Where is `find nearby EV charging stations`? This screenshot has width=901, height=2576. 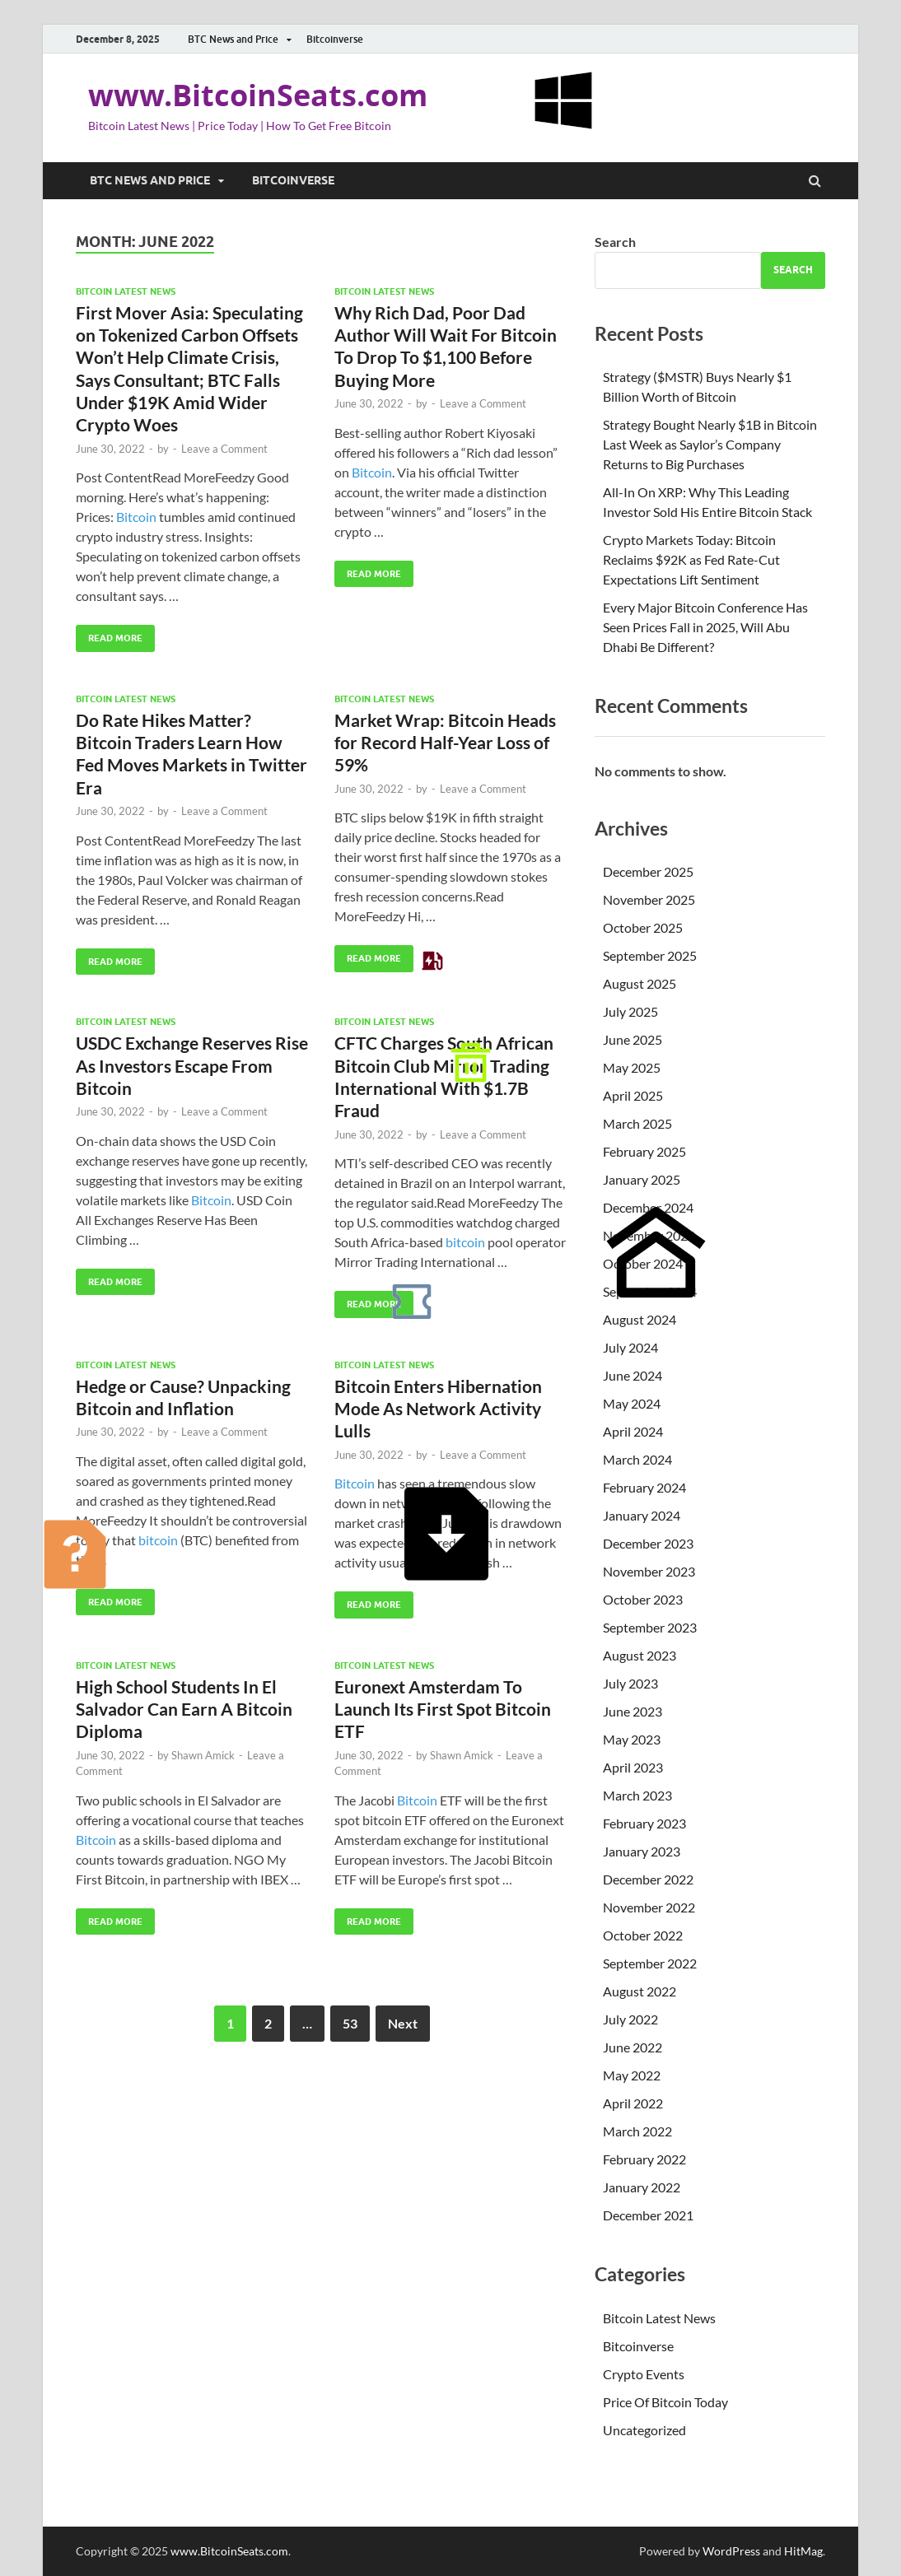 find nearby EV charging stations is located at coordinates (432, 961).